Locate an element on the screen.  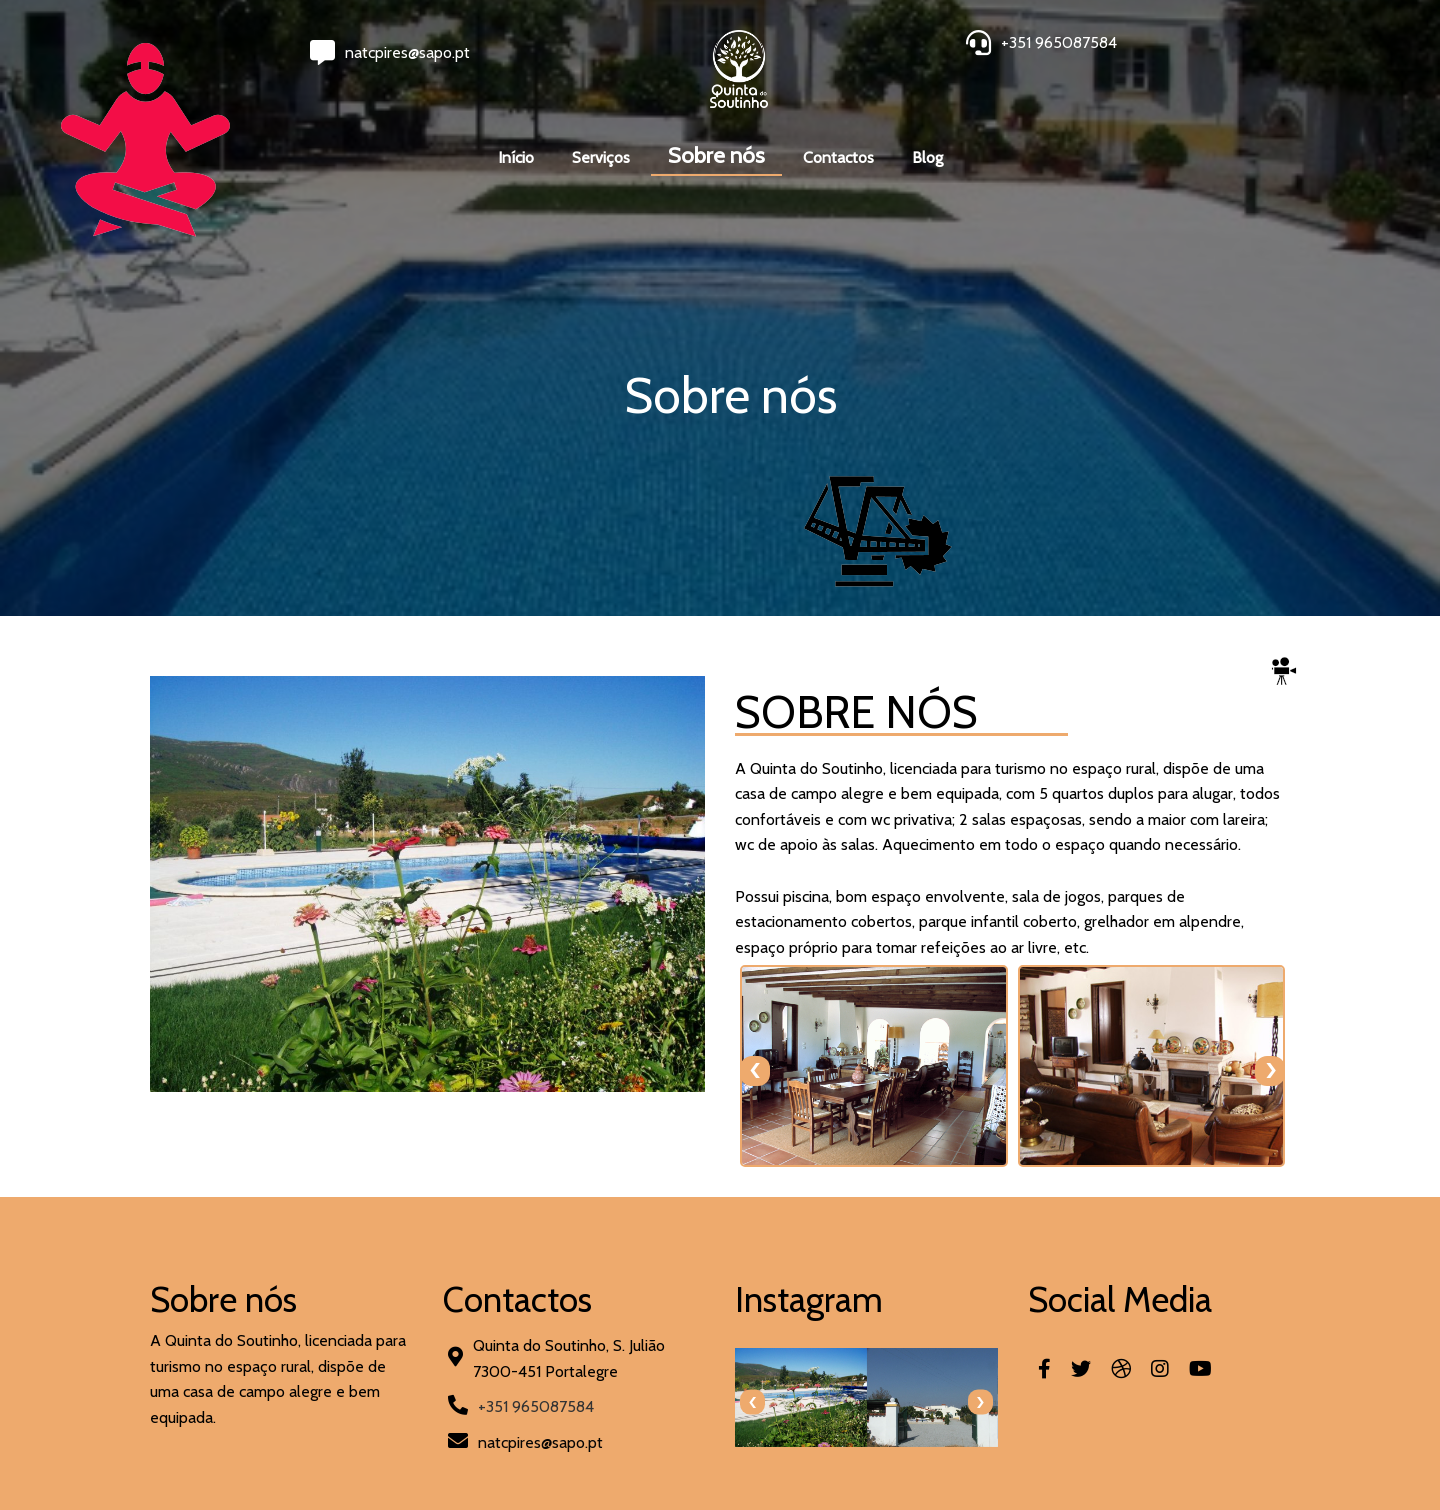
bucket wheel excavator machinery icon is located at coordinates (876, 526).